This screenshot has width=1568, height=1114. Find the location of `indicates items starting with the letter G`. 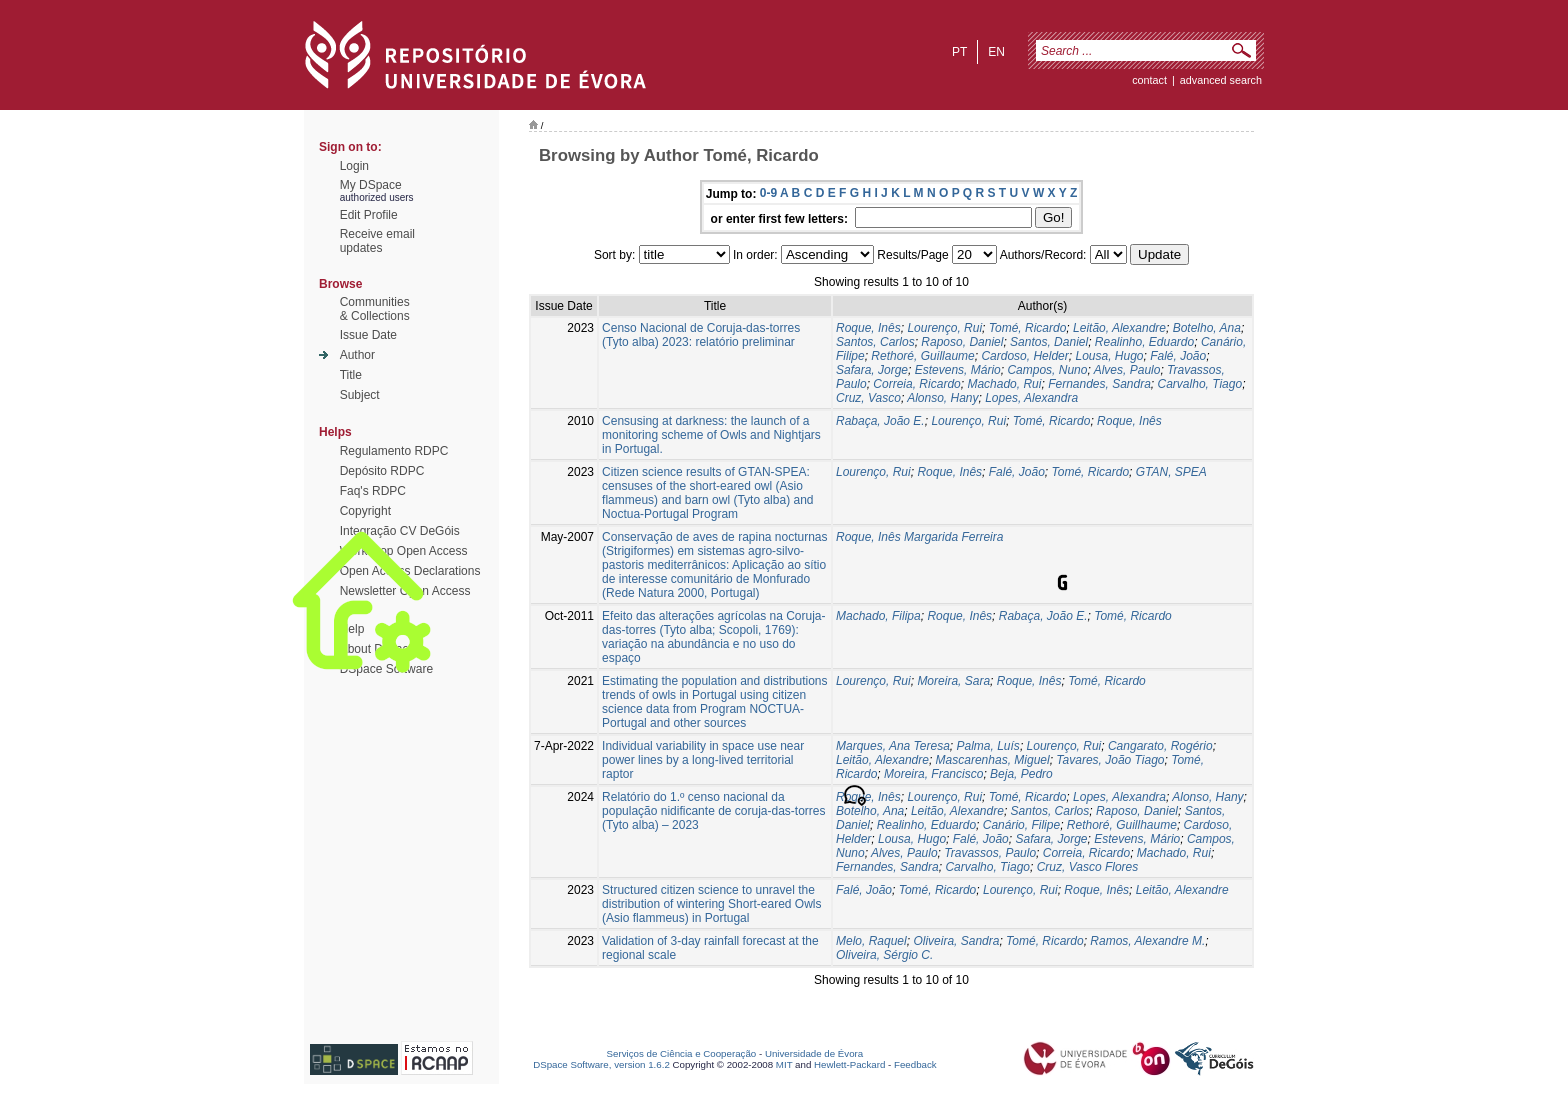

indicates items starting with the letter G is located at coordinates (1062, 582).